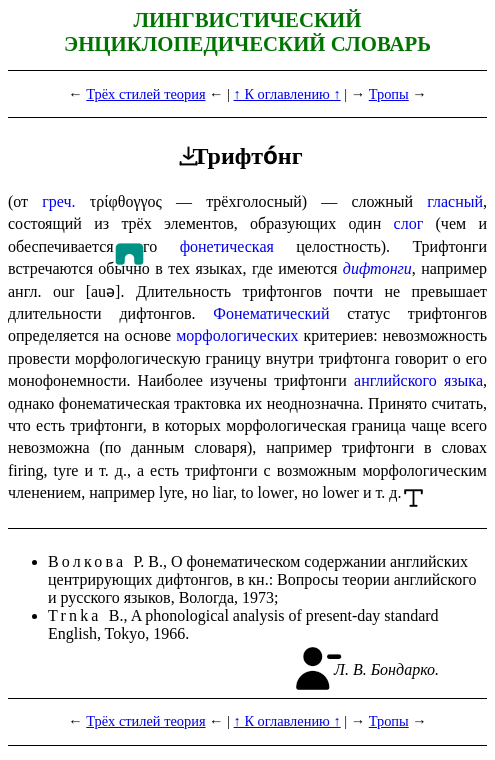 Image resolution: width=495 pixels, height=760 pixels. Describe the element at coordinates (413, 497) in the screenshot. I see `insert or edit text` at that location.